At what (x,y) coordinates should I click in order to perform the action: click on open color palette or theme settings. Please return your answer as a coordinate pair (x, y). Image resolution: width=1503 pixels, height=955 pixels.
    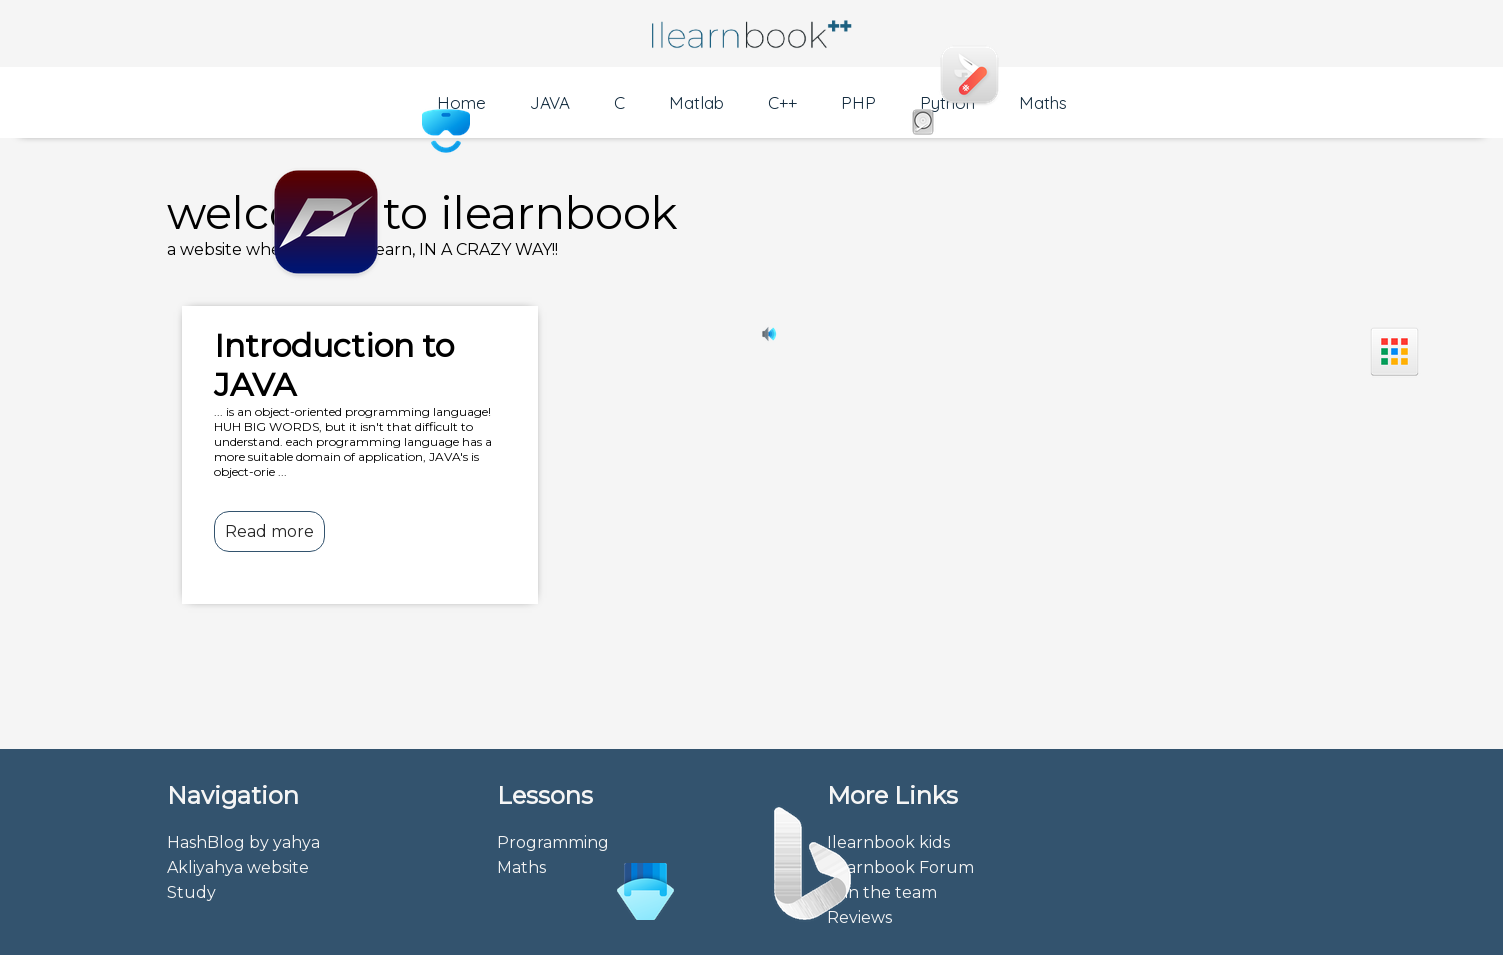
    Looking at the image, I should click on (1394, 351).